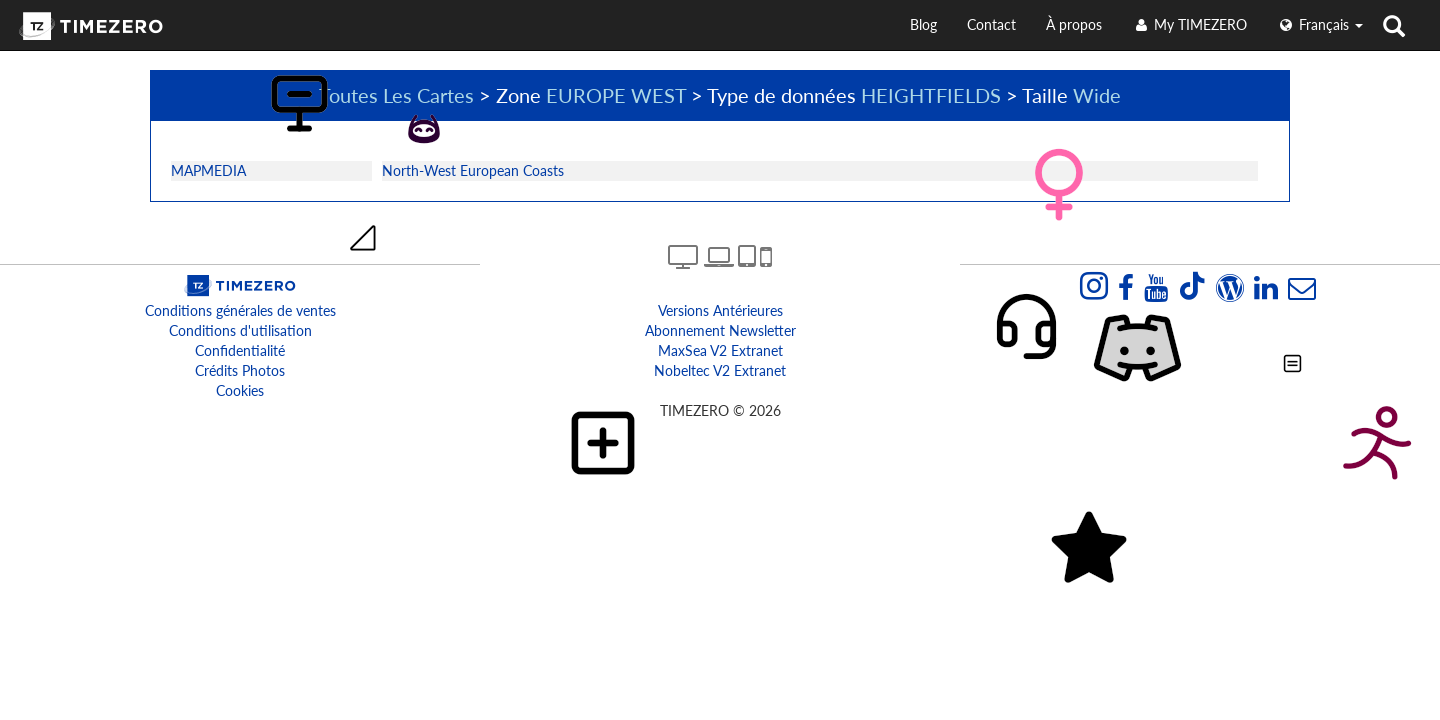 This screenshot has height=720, width=1440. I want to click on open discord, so click(1137, 346).